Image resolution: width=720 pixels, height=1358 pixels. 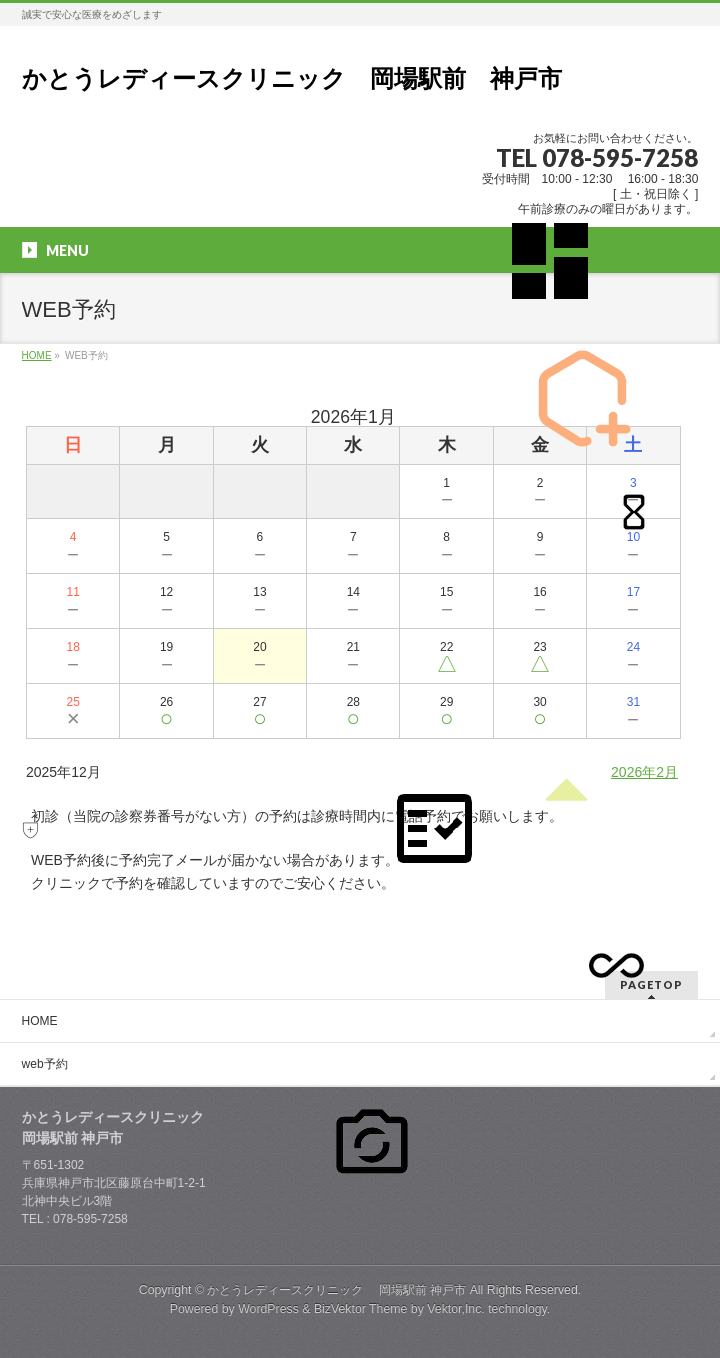 What do you see at coordinates (616, 965) in the screenshot?
I see `indicates all-inclusive or unlimited features` at bounding box center [616, 965].